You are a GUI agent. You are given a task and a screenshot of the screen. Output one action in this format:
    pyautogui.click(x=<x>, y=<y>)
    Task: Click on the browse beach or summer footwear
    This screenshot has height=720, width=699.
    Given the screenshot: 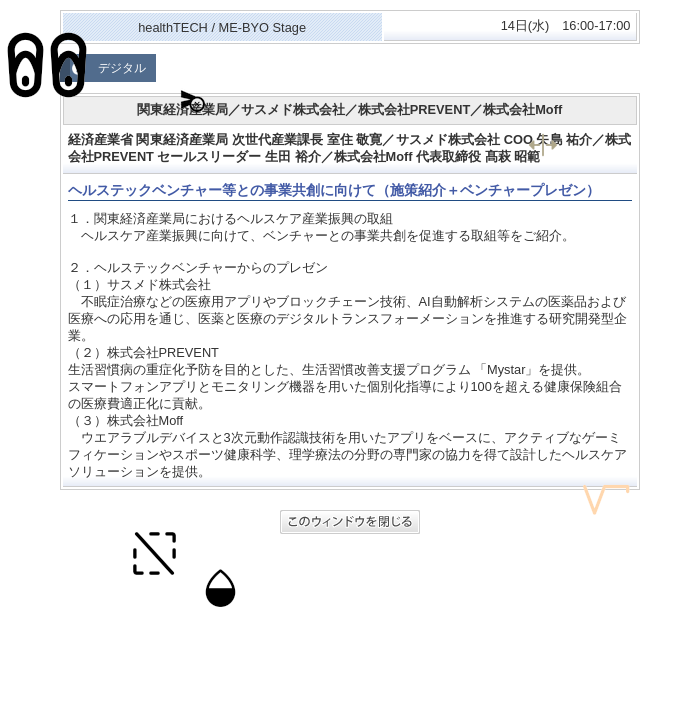 What is the action you would take?
    pyautogui.click(x=47, y=65)
    